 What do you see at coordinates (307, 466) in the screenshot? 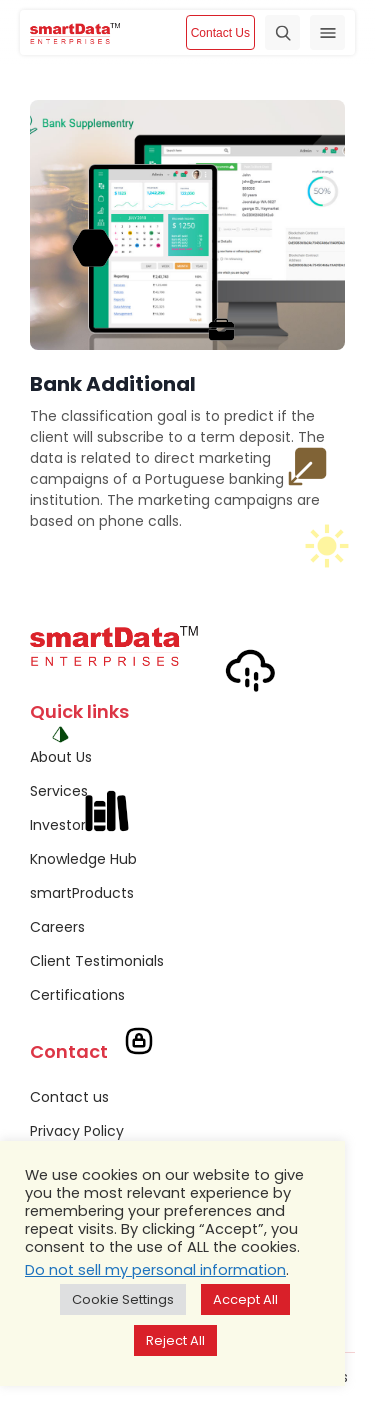
I see `collapse or minimize content` at bounding box center [307, 466].